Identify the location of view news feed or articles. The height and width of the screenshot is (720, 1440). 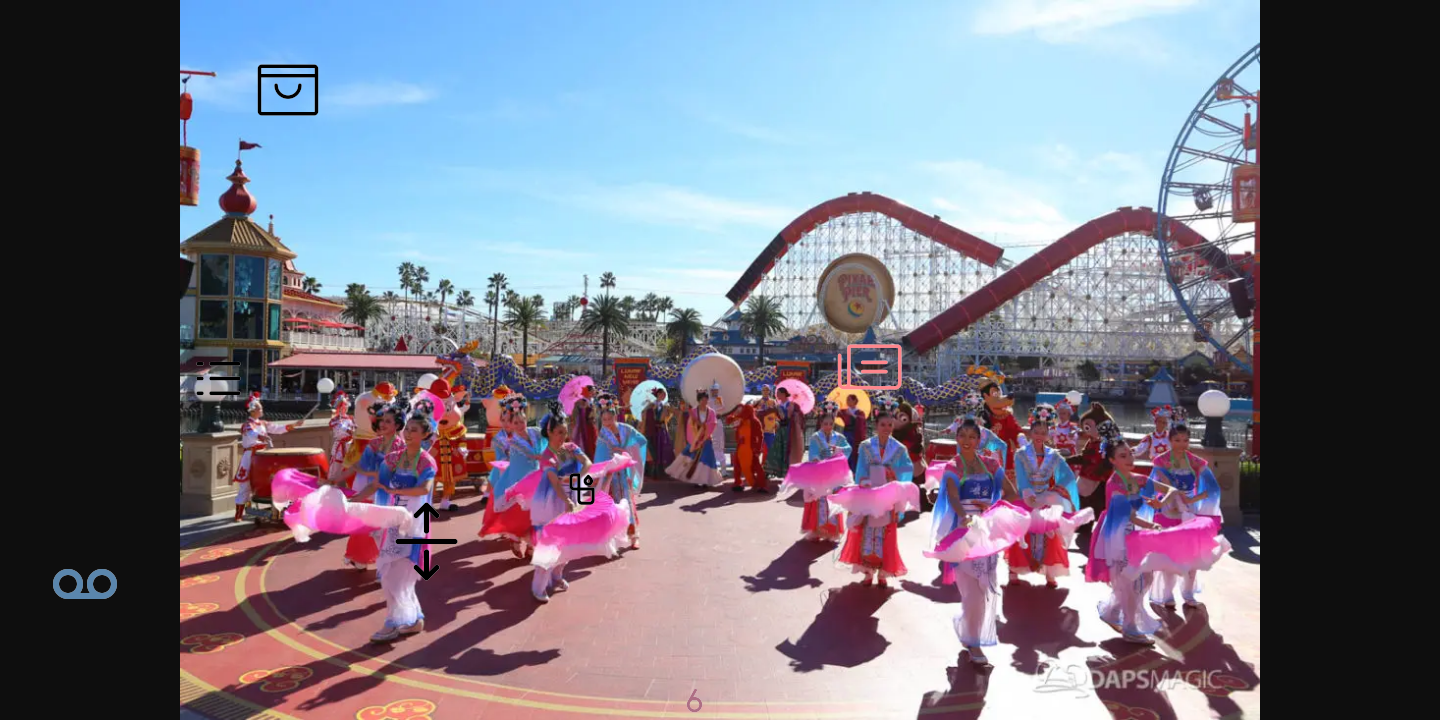
(872, 367).